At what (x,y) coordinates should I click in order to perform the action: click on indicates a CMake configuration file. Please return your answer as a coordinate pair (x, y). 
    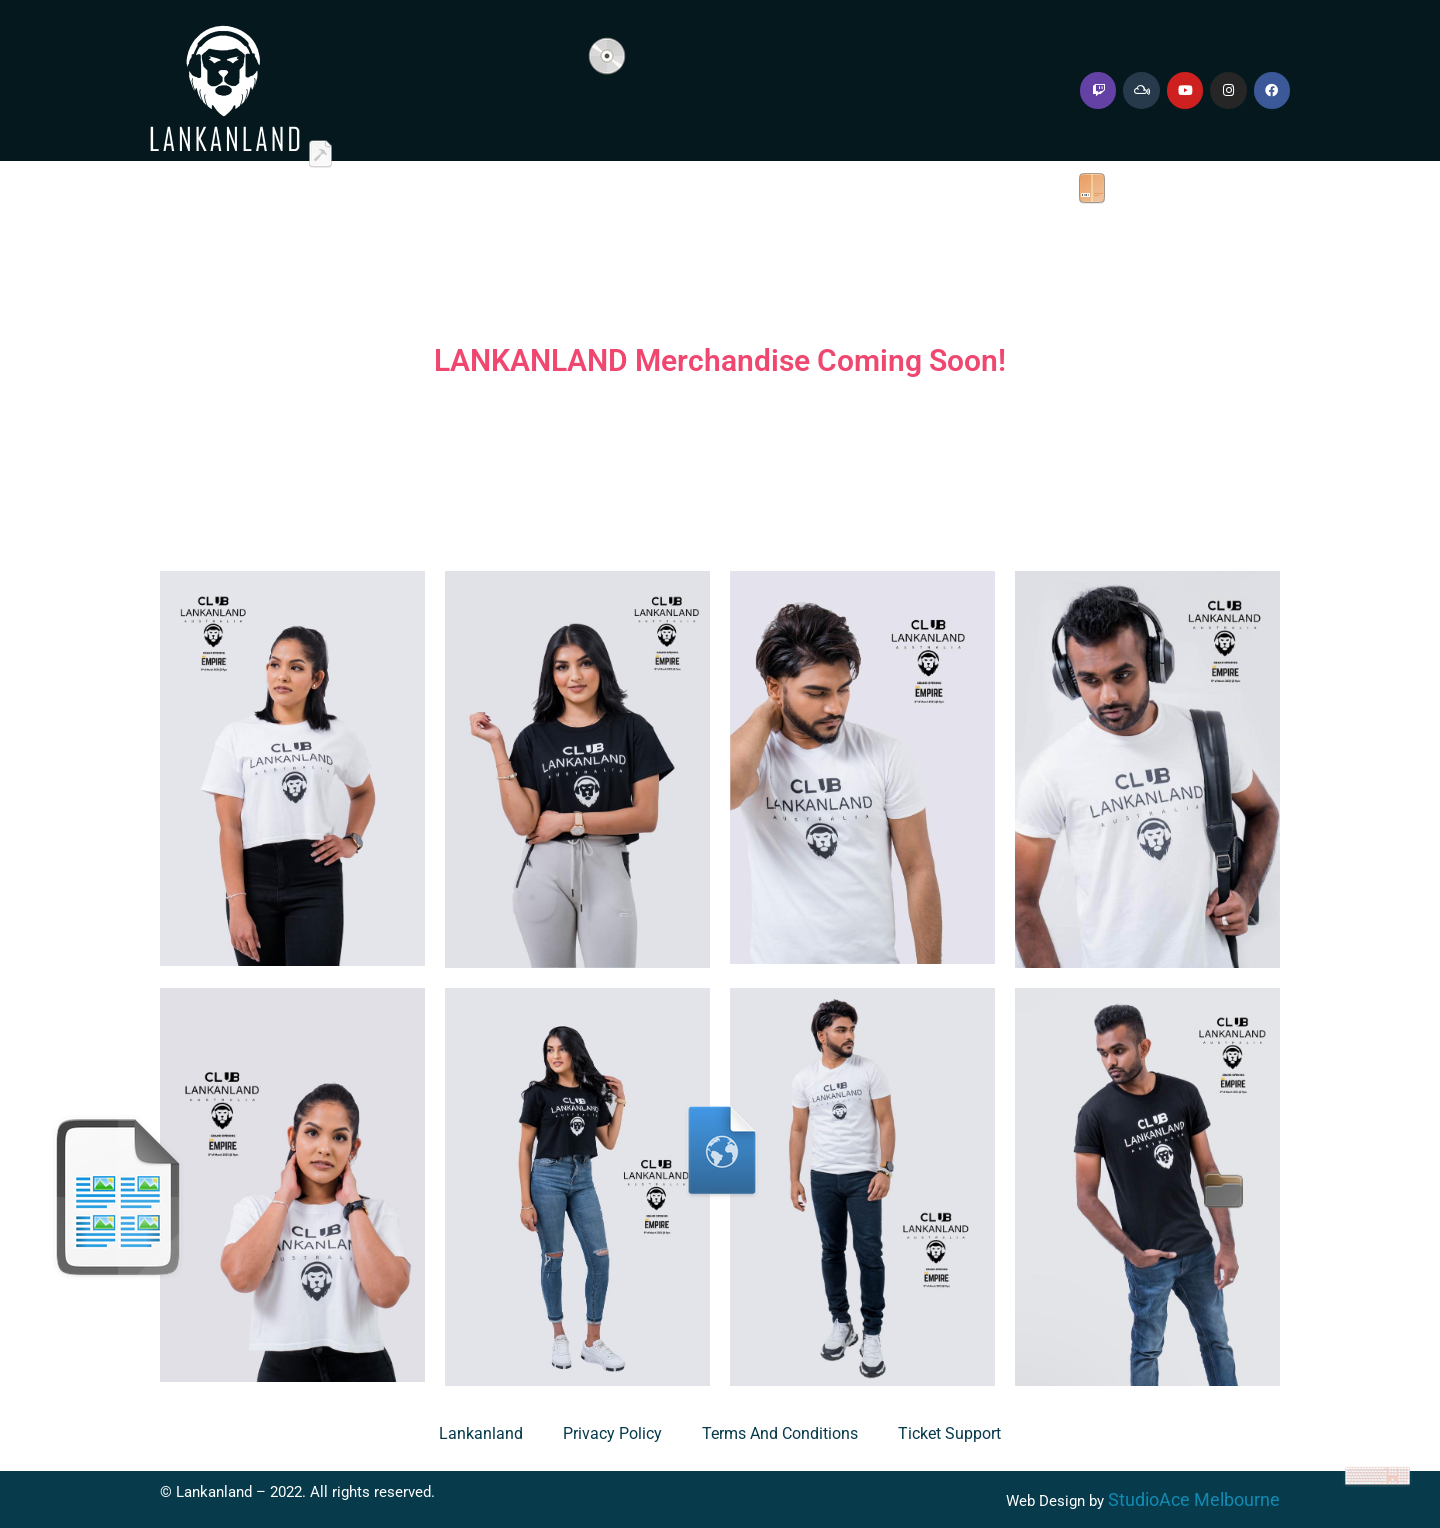
    Looking at the image, I should click on (320, 153).